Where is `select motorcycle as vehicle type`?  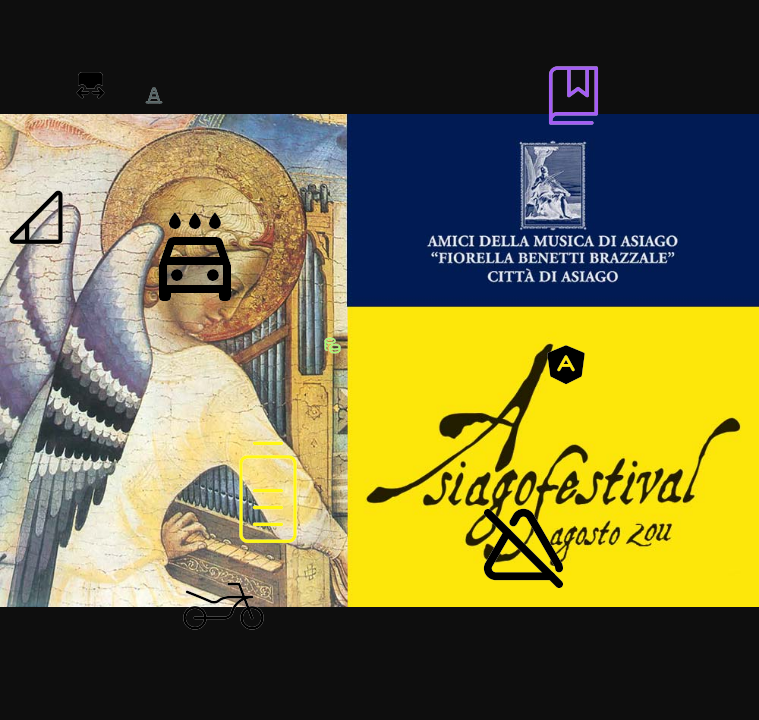 select motorcycle as vehicle type is located at coordinates (223, 607).